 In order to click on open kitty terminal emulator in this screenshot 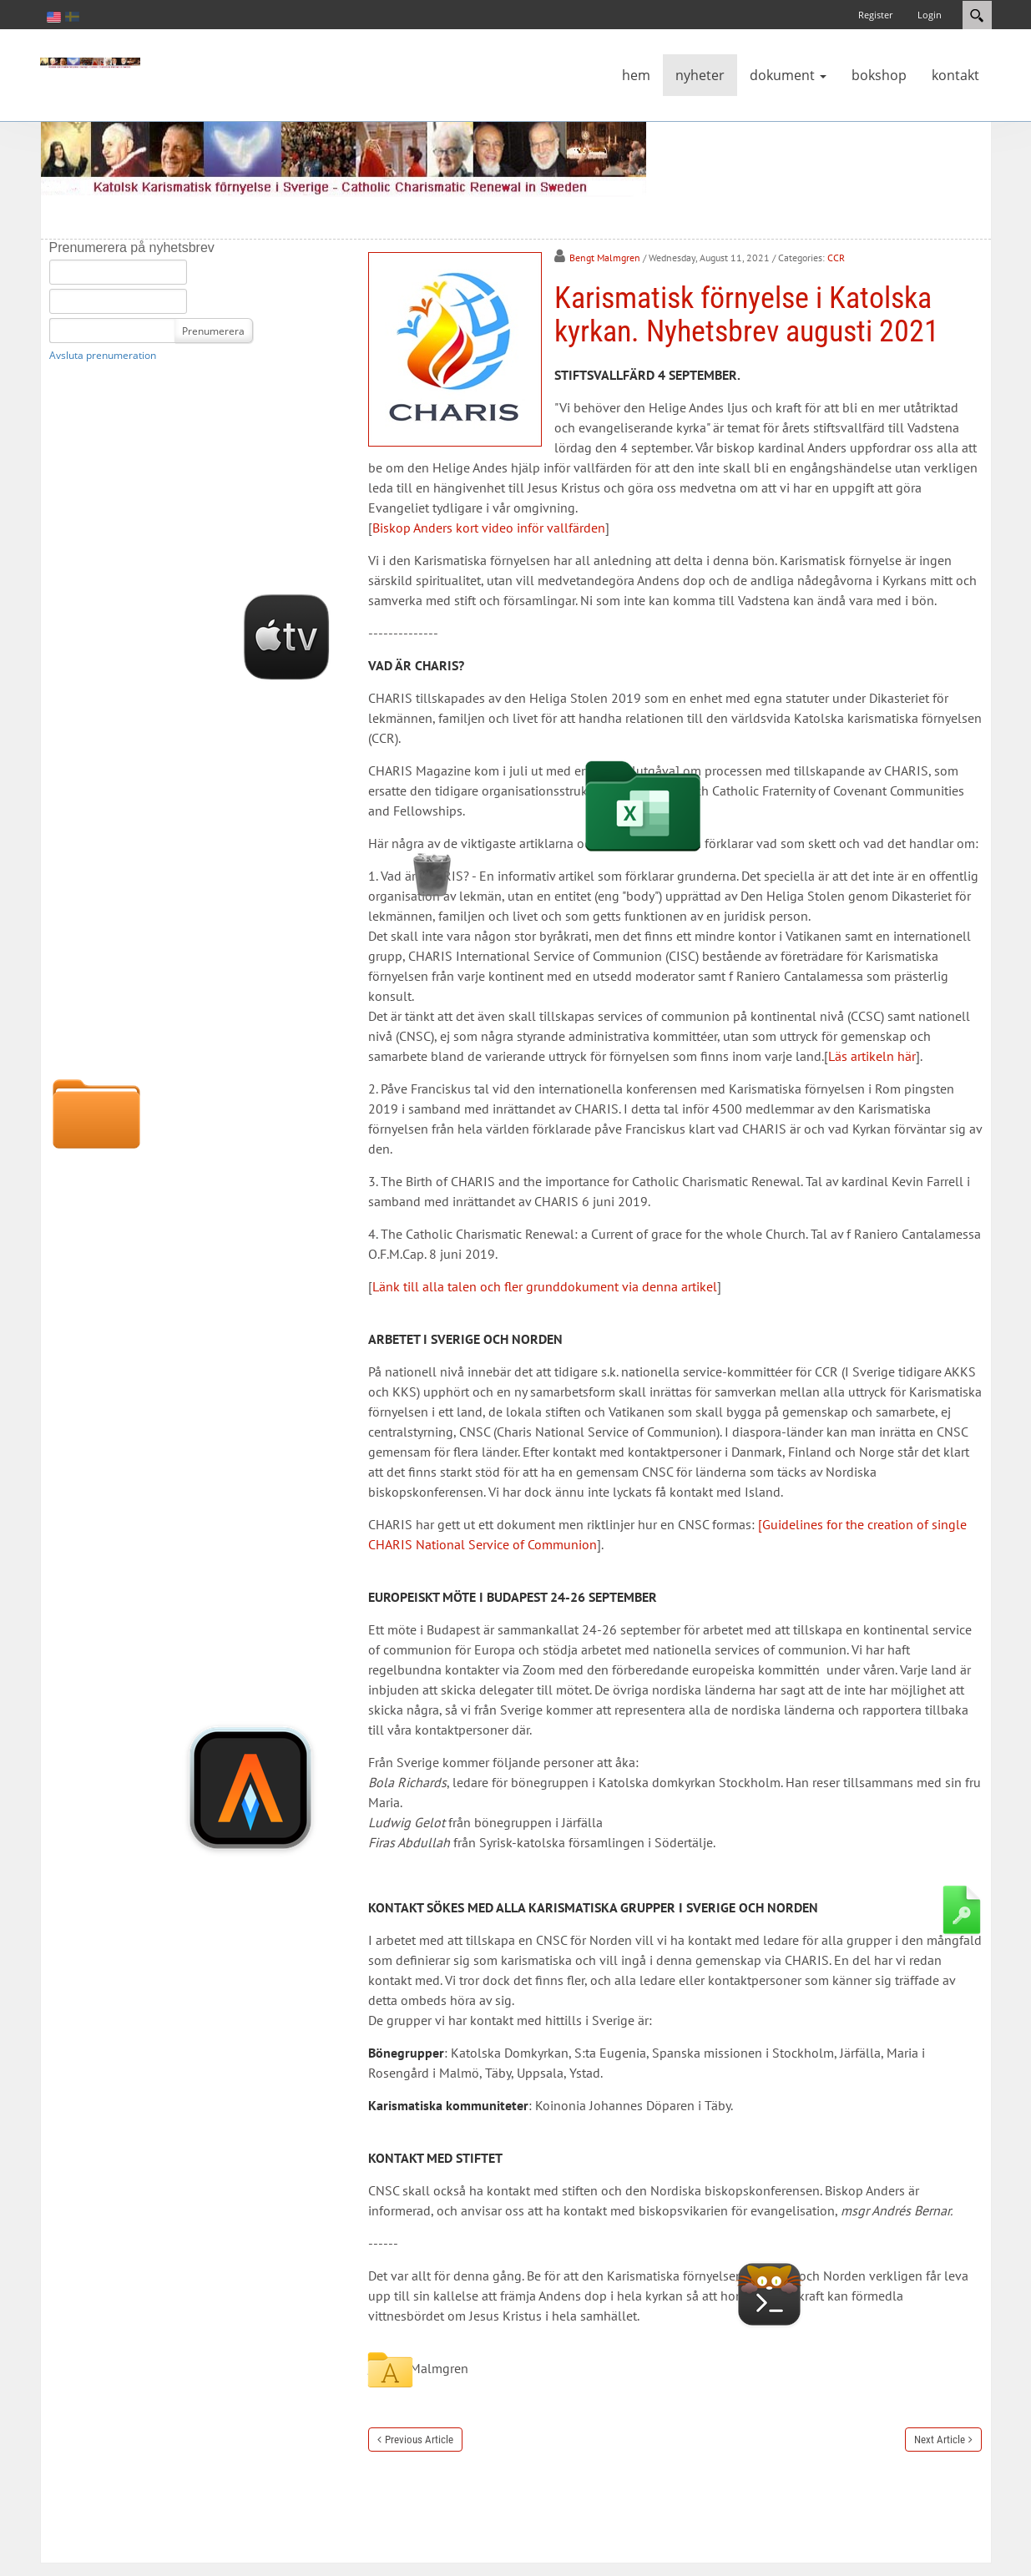, I will do `click(769, 2294)`.